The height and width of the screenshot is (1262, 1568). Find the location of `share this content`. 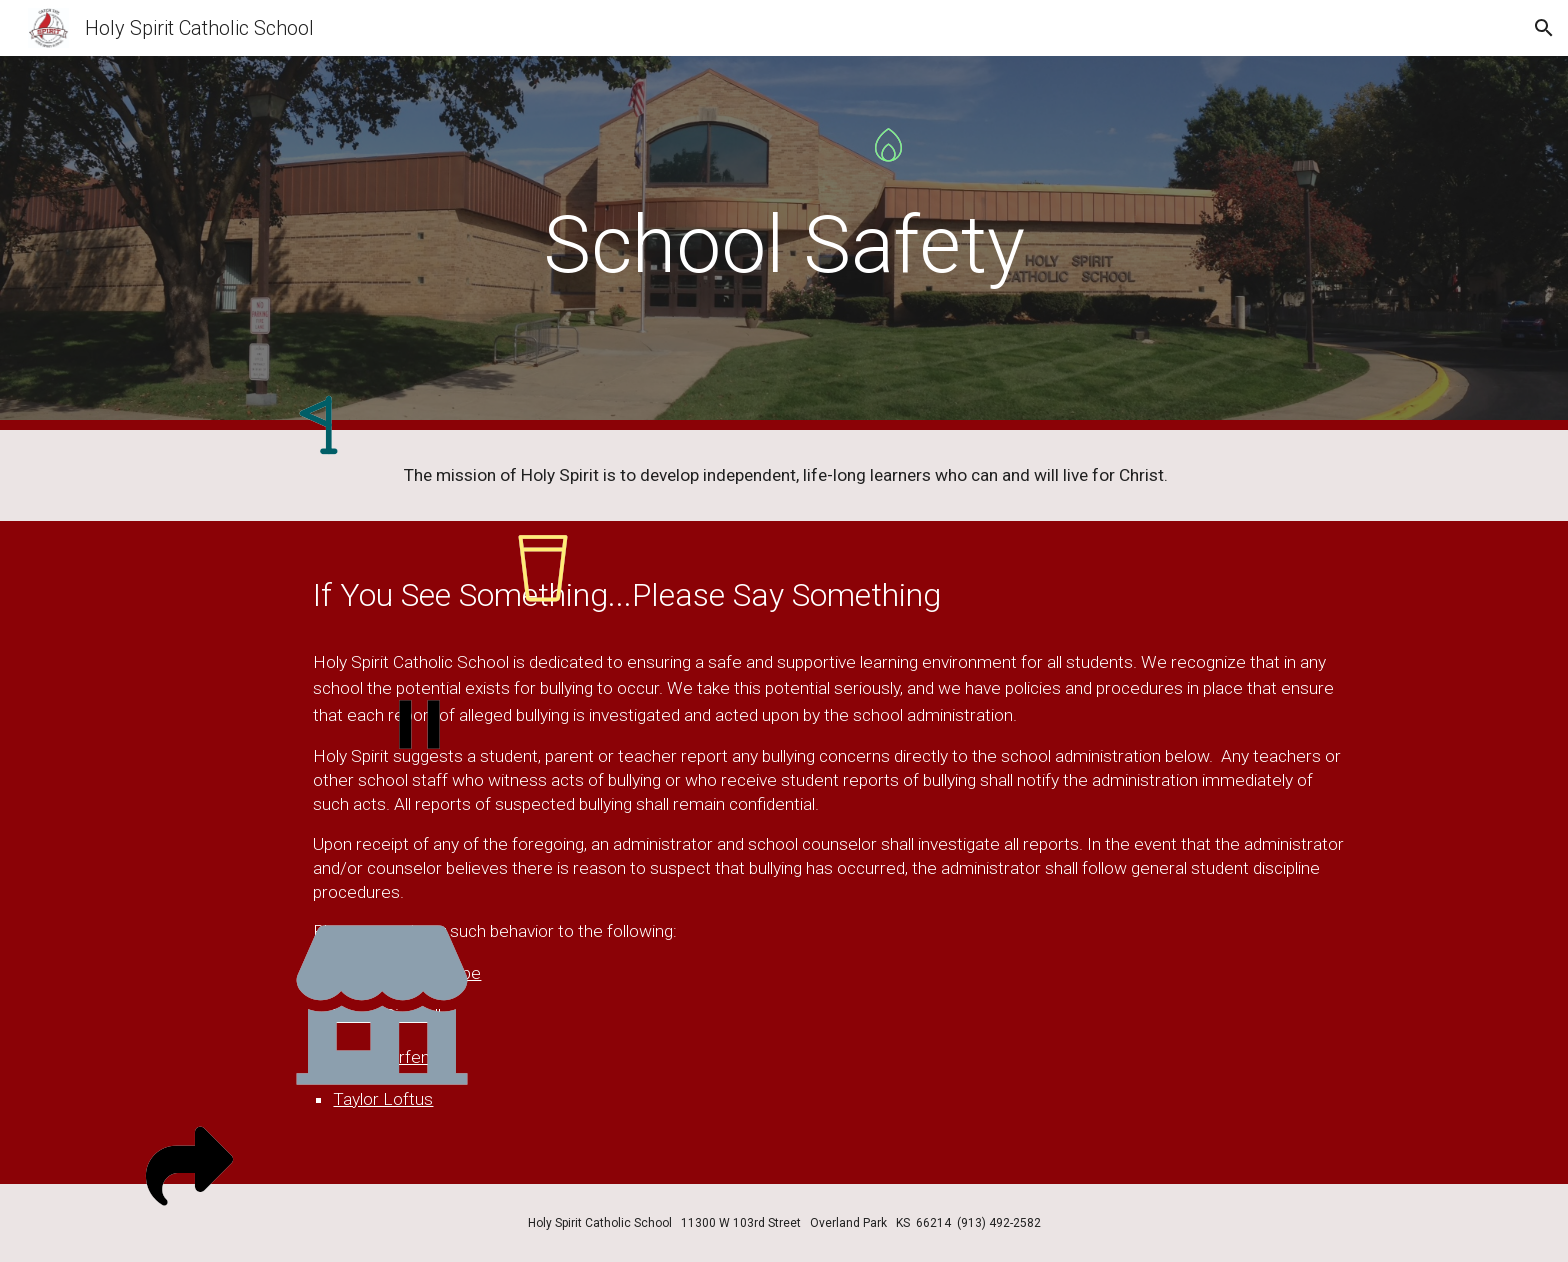

share this content is located at coordinates (189, 1167).